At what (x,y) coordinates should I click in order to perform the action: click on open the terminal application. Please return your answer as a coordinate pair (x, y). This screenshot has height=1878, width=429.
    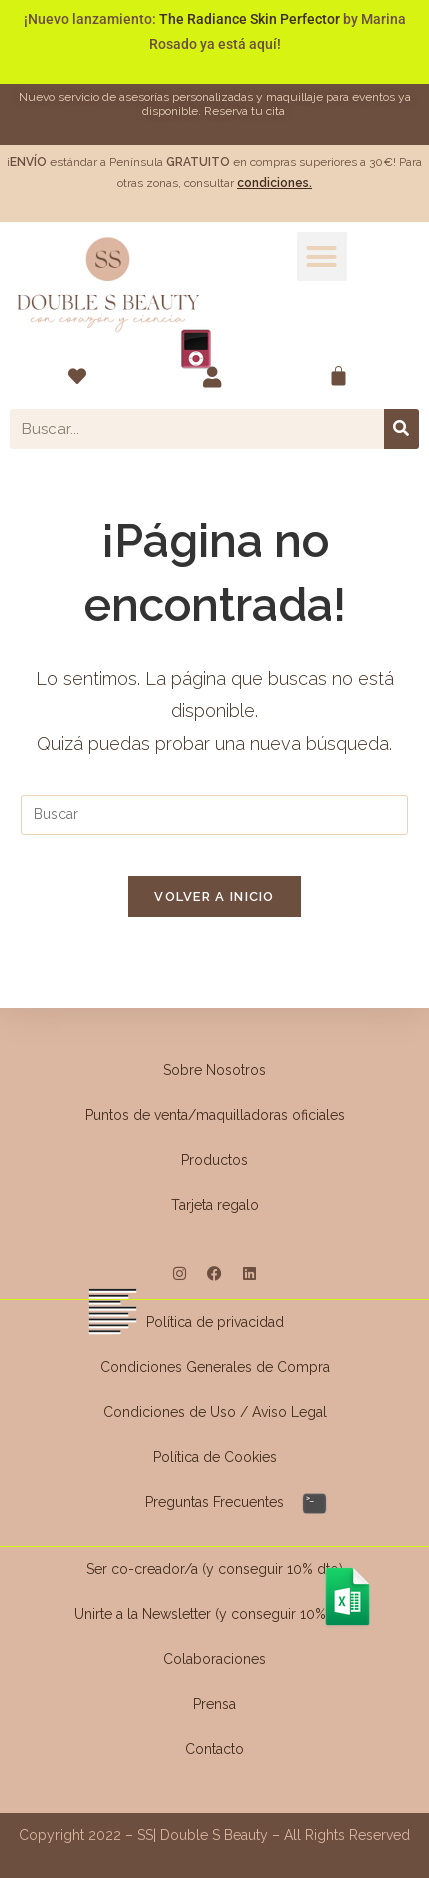
    Looking at the image, I should click on (314, 1503).